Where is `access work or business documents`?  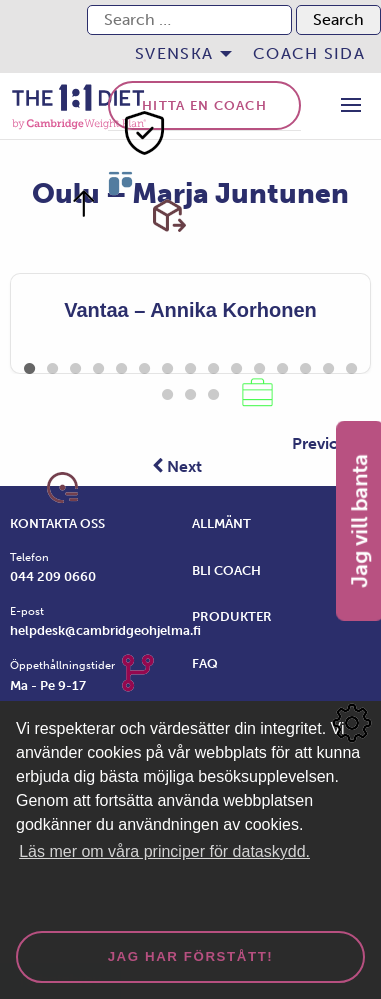 access work or business documents is located at coordinates (257, 393).